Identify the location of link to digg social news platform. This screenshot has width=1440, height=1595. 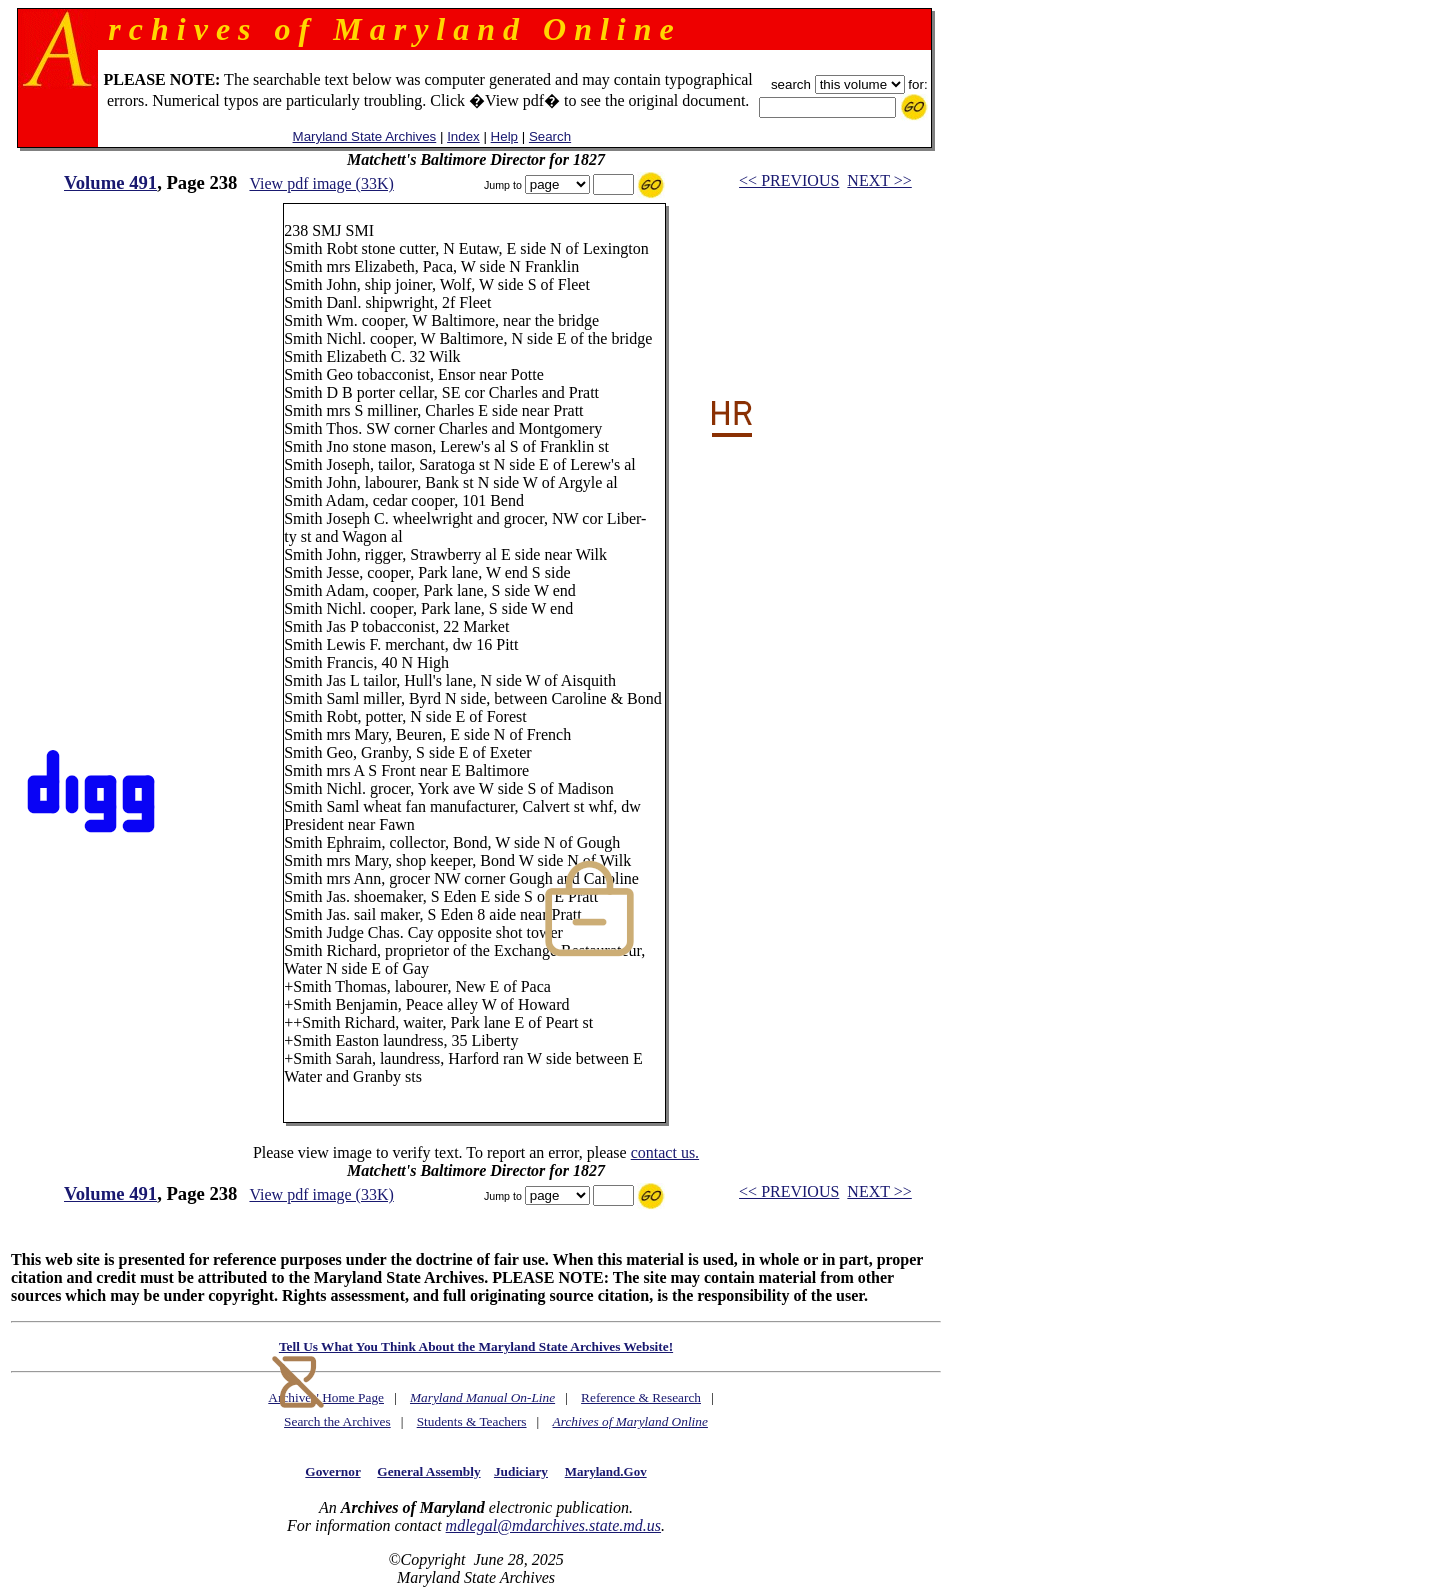
(91, 788).